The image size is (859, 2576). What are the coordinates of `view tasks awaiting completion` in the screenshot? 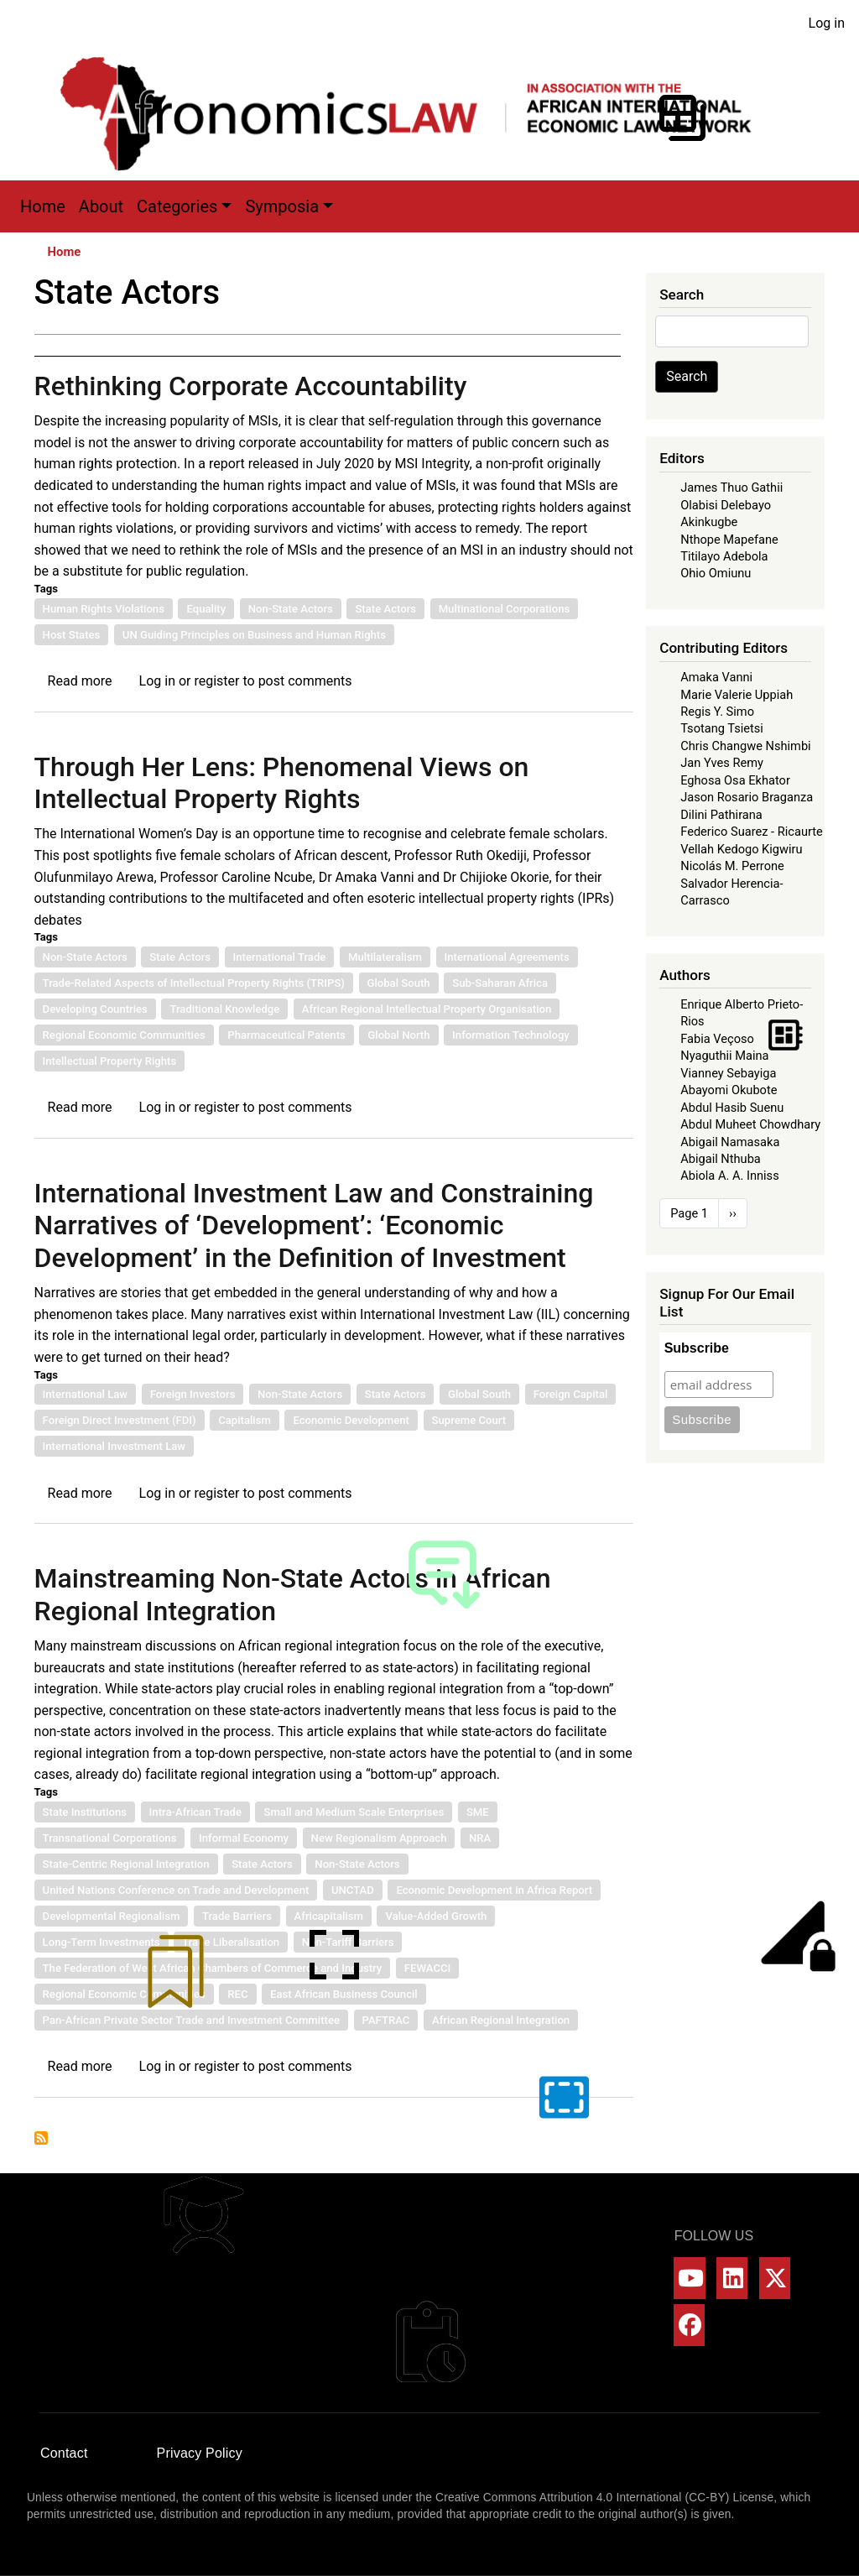 It's located at (427, 2344).